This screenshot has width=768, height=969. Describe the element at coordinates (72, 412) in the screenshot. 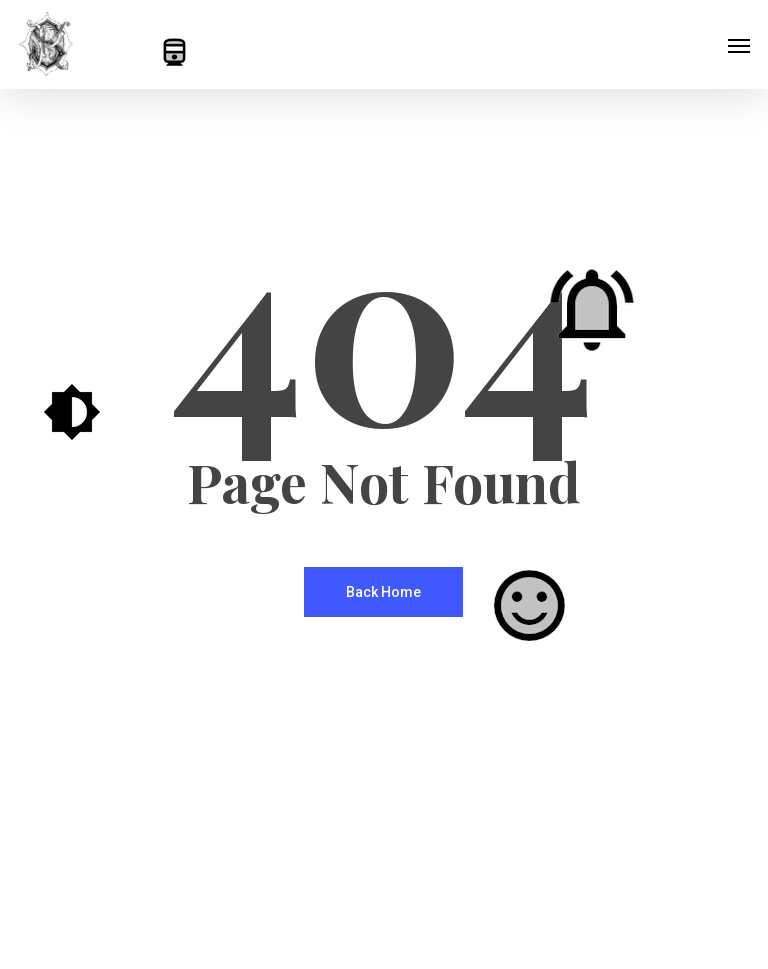

I see `adjust screen brightness` at that location.